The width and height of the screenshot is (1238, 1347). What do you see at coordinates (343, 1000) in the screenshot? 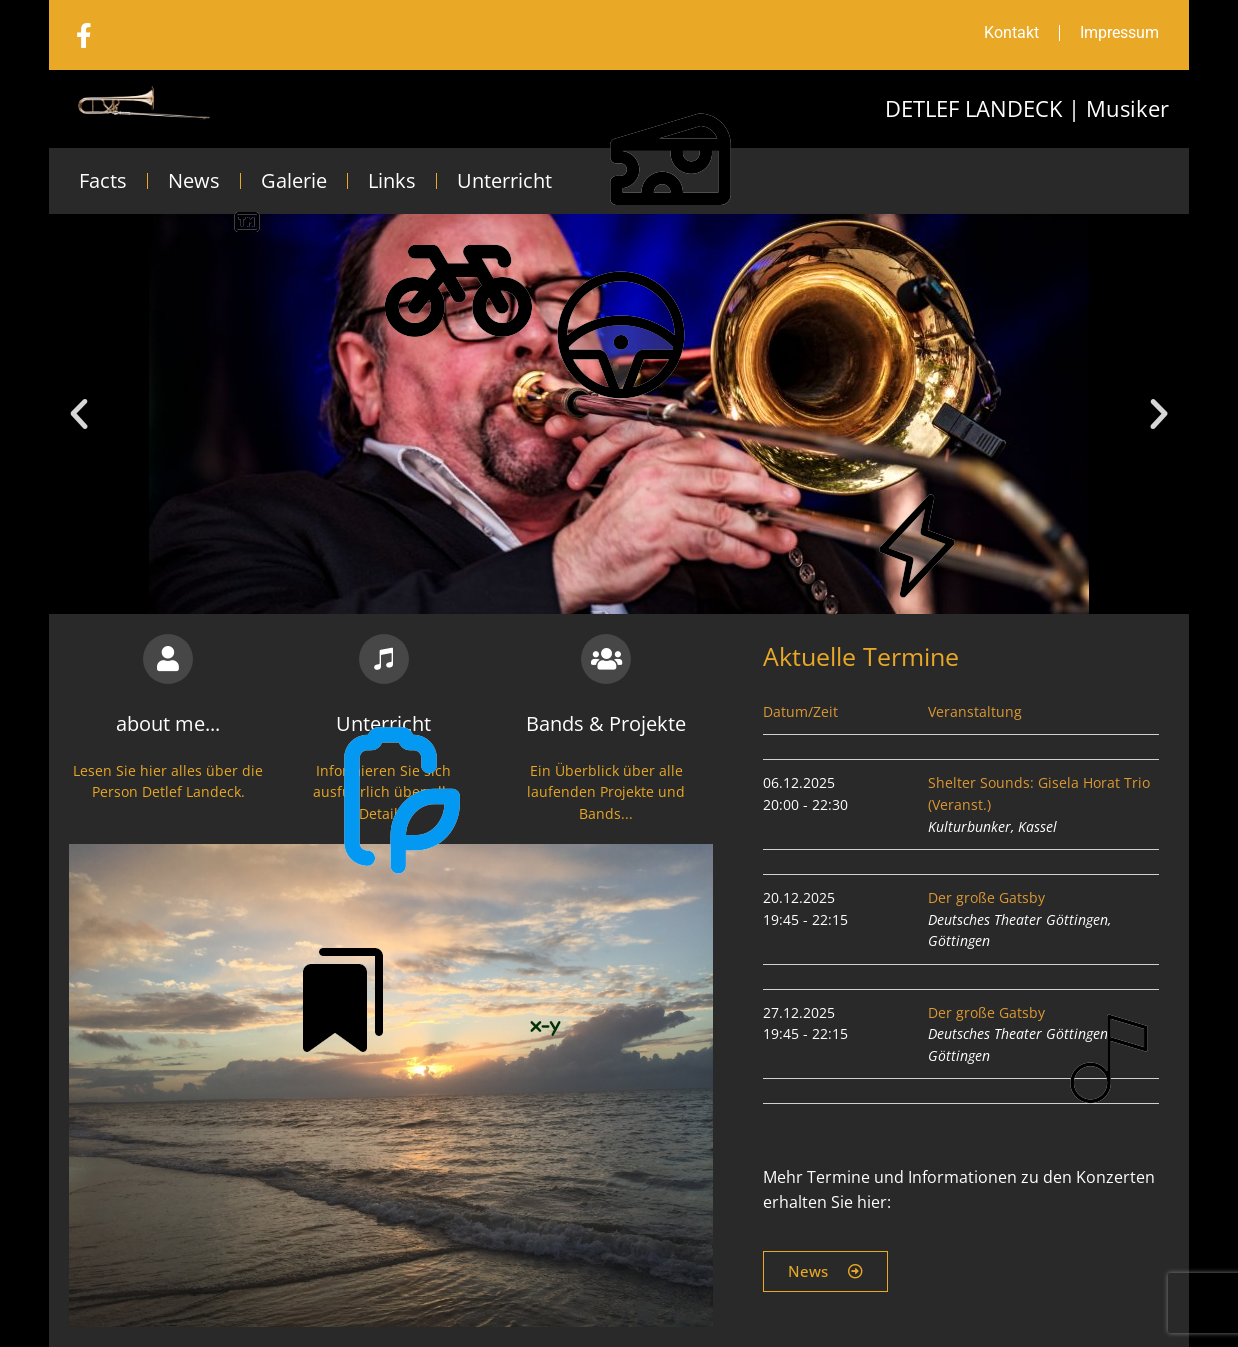
I see `view your saved bookmarks` at bounding box center [343, 1000].